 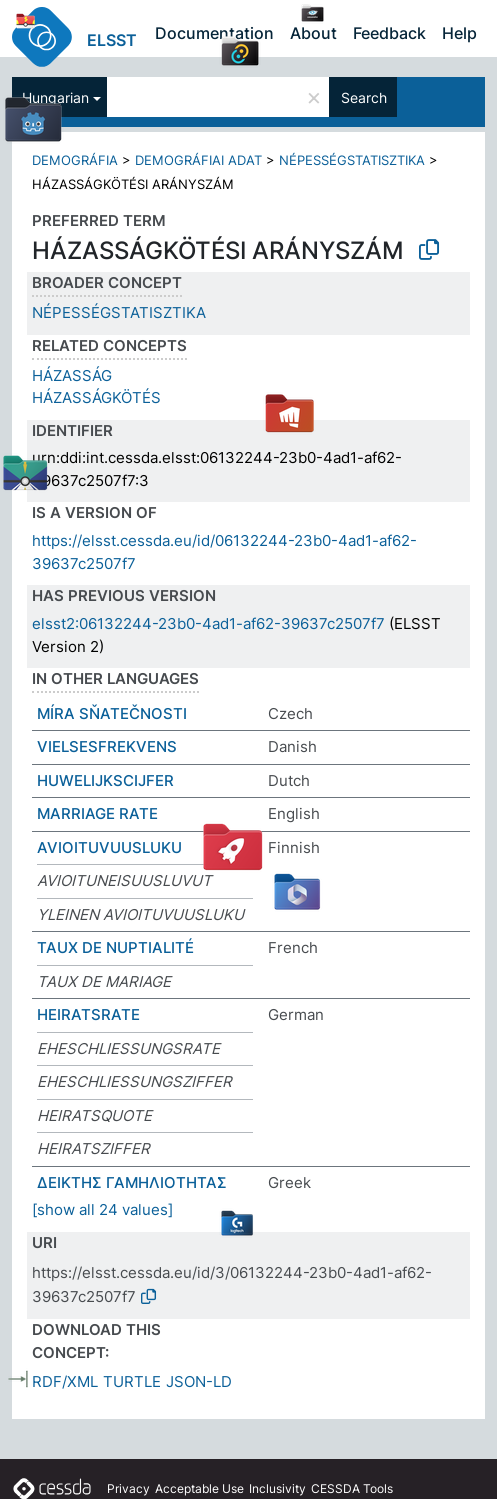 I want to click on open riot games folder, so click(x=289, y=414).